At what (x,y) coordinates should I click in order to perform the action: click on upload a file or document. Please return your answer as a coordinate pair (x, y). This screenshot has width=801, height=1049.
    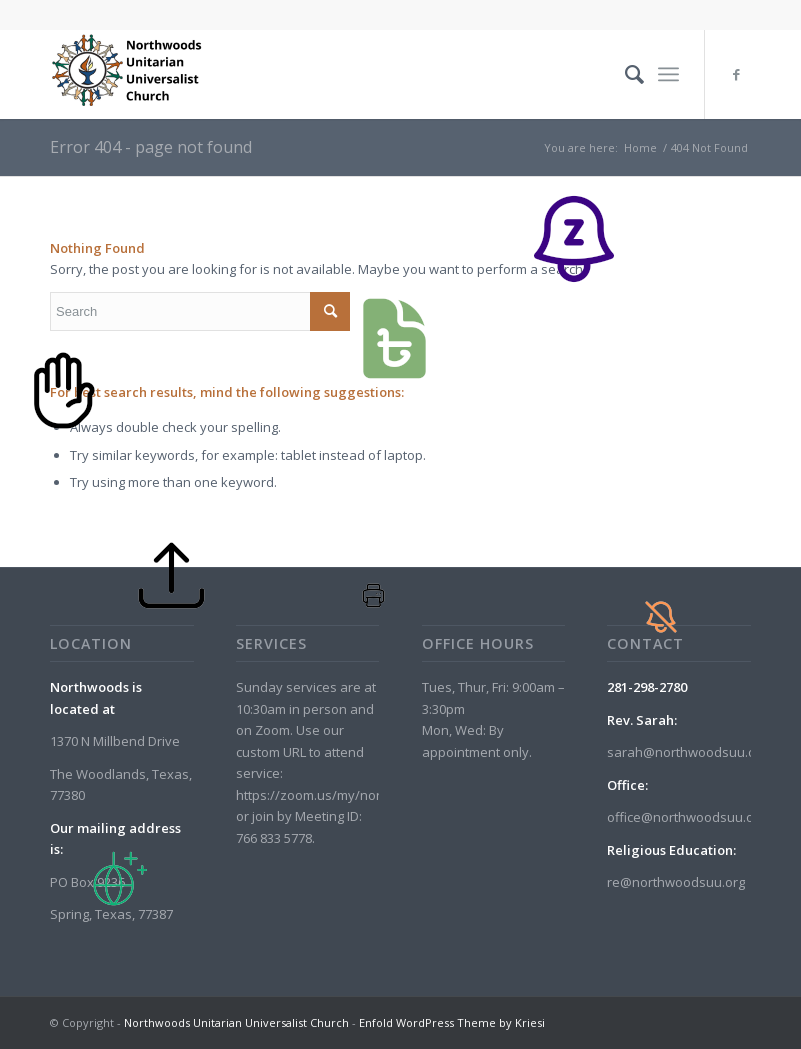
    Looking at the image, I should click on (171, 575).